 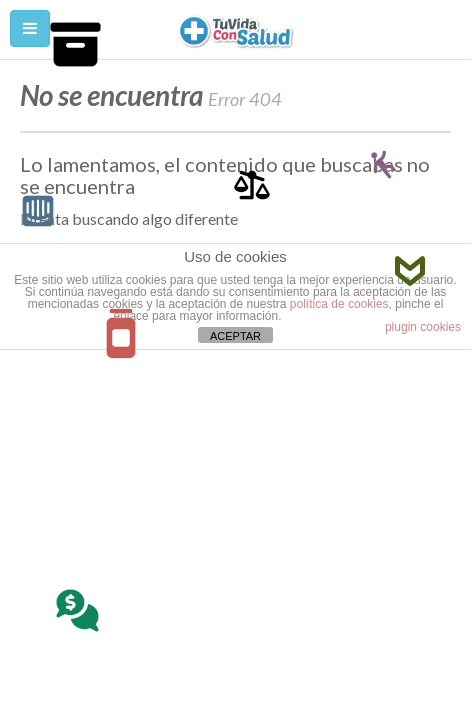 What do you see at coordinates (410, 271) in the screenshot?
I see `expand or show more content below` at bounding box center [410, 271].